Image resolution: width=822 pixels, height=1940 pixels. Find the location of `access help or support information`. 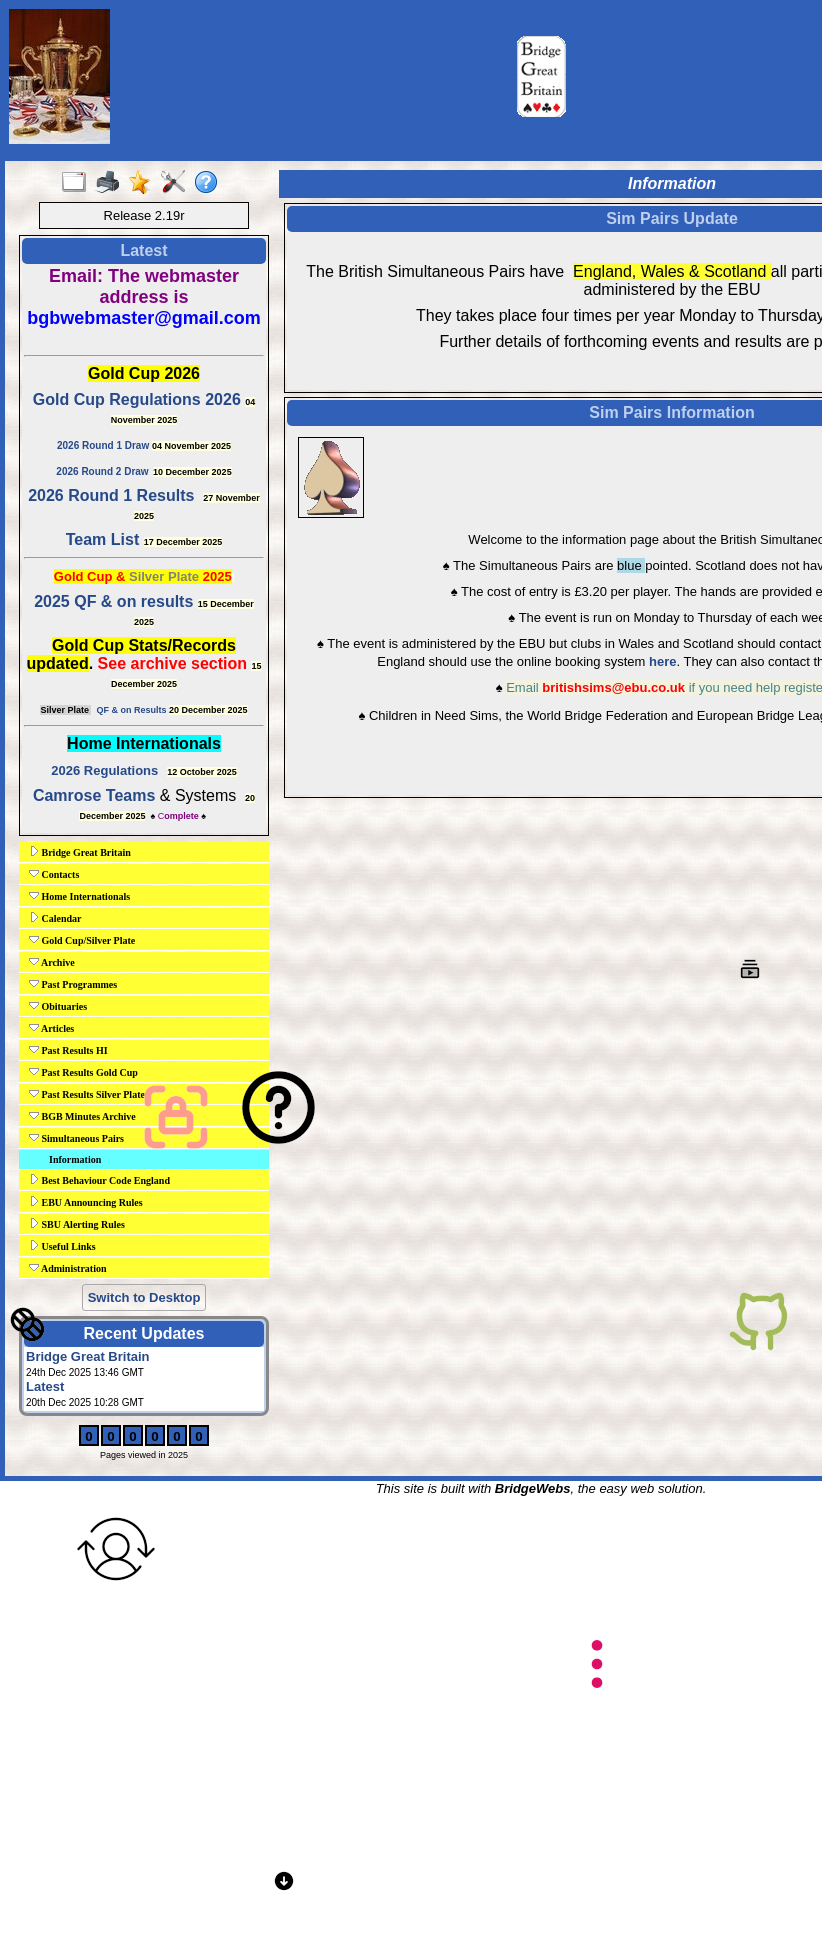

access help or support information is located at coordinates (278, 1107).